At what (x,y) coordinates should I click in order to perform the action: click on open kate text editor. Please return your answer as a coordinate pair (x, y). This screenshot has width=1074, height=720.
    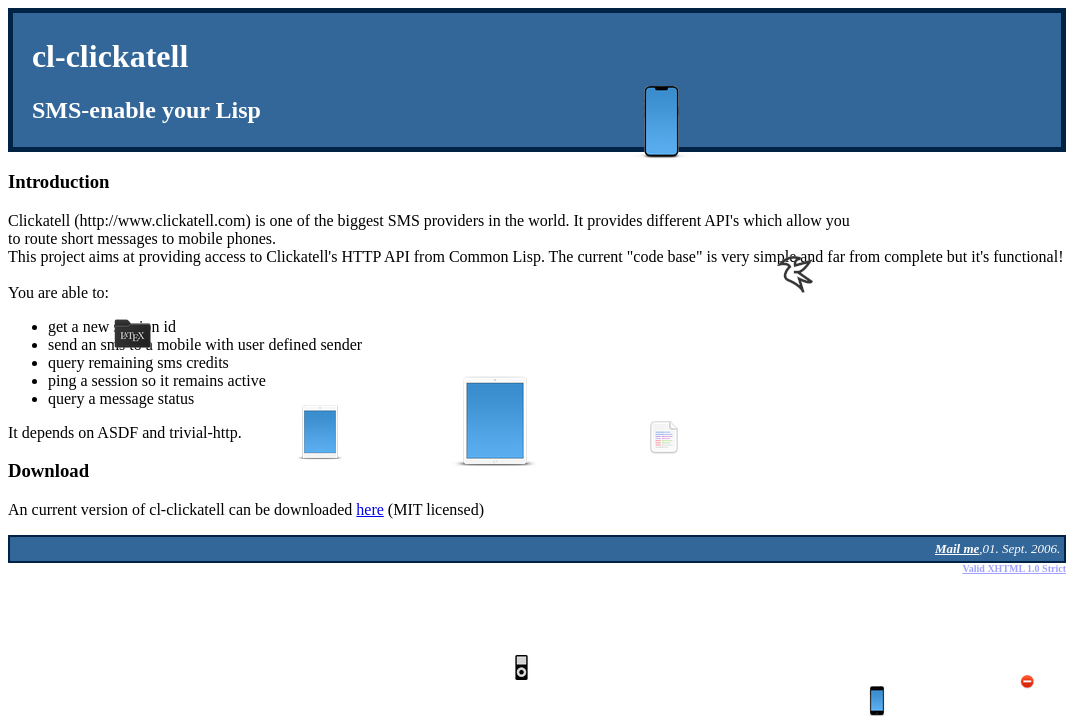
    Looking at the image, I should click on (796, 273).